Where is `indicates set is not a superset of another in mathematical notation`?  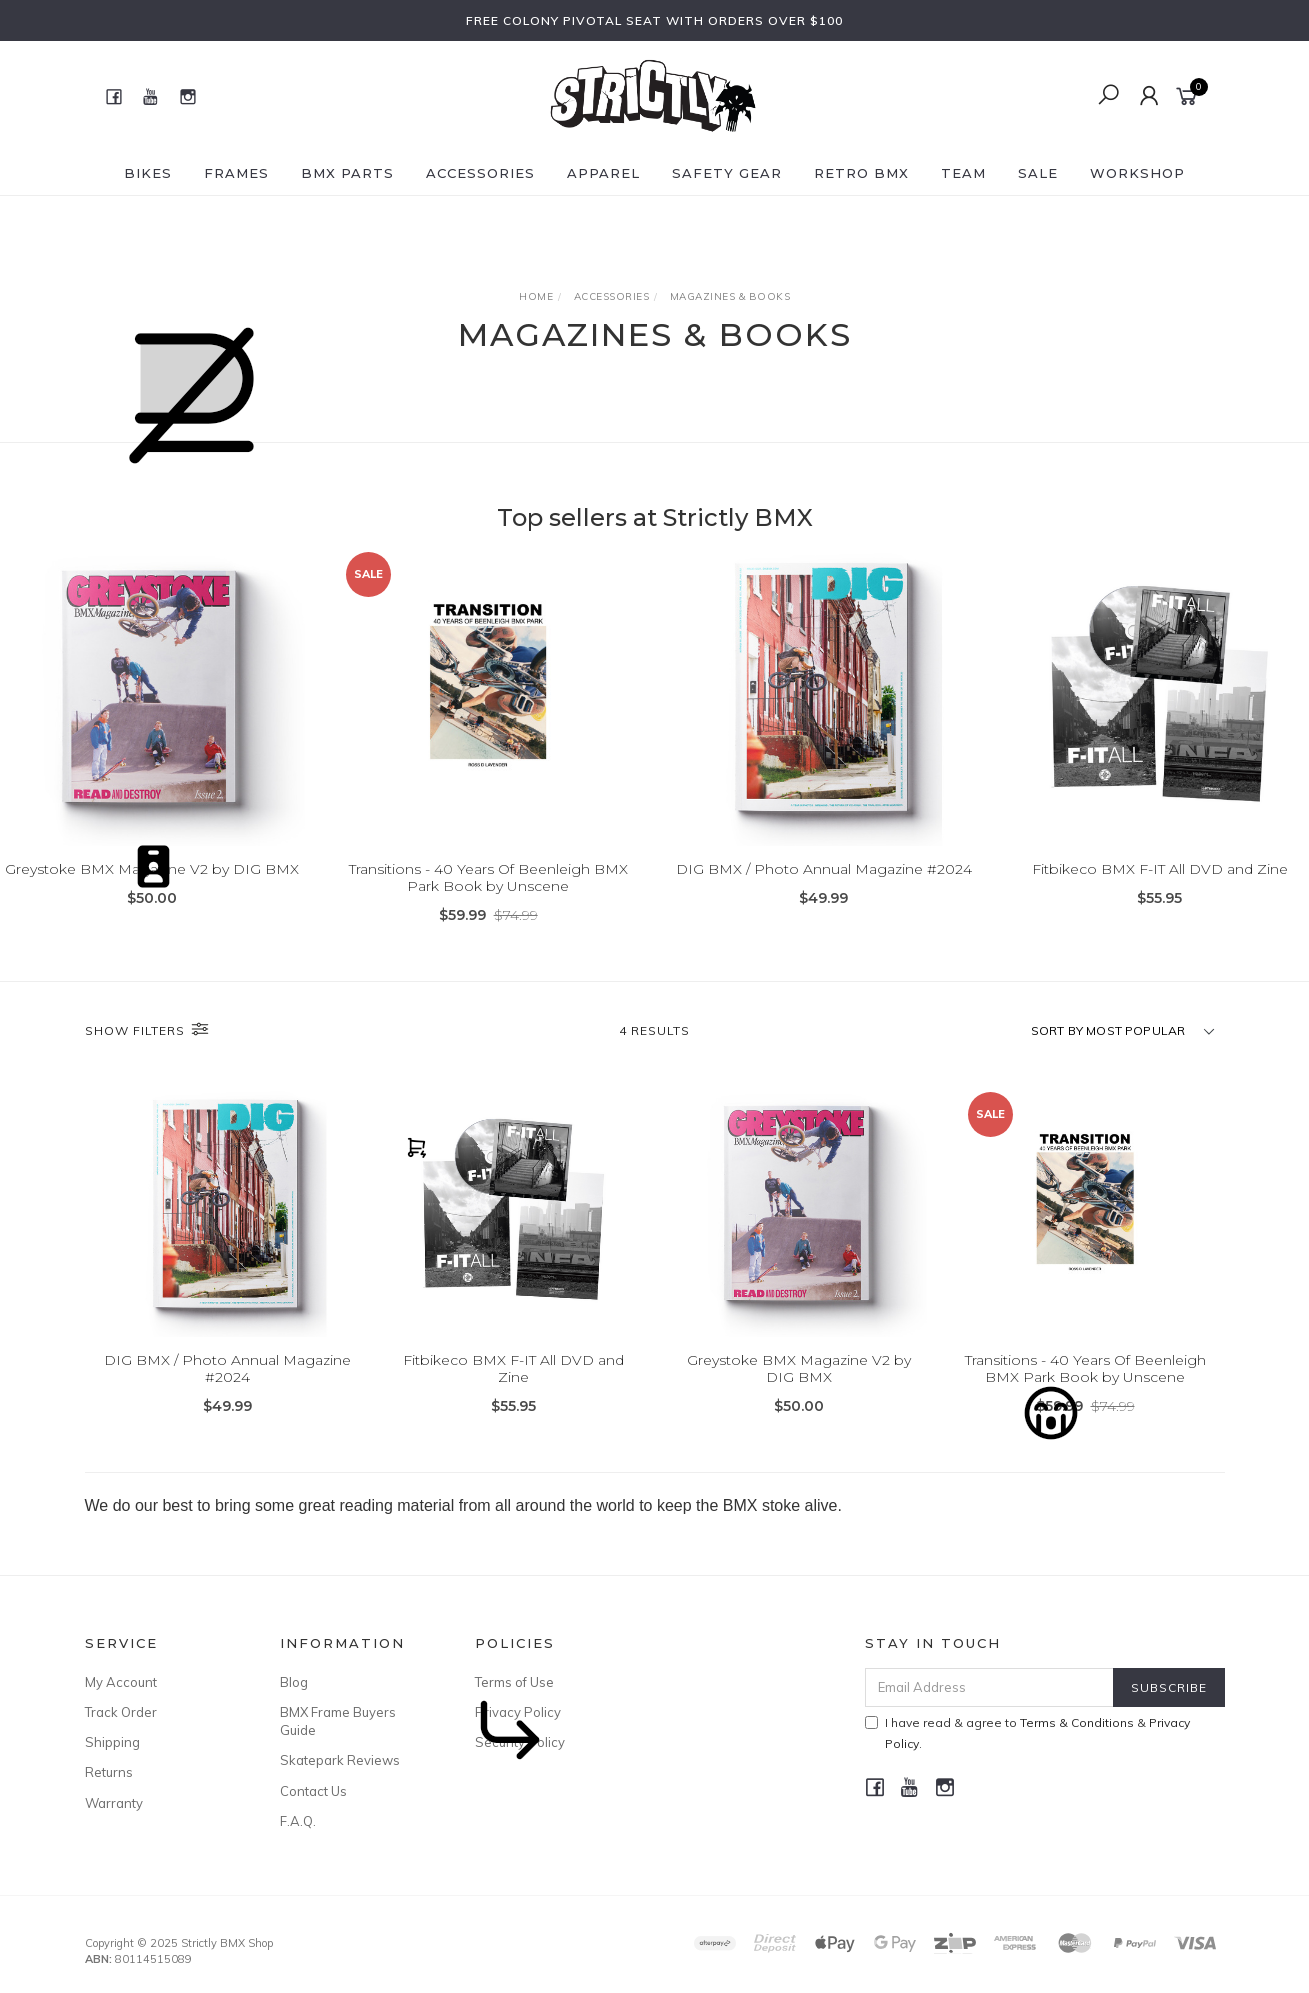
indicates set is not a superset of another in mathematical notation is located at coordinates (191, 395).